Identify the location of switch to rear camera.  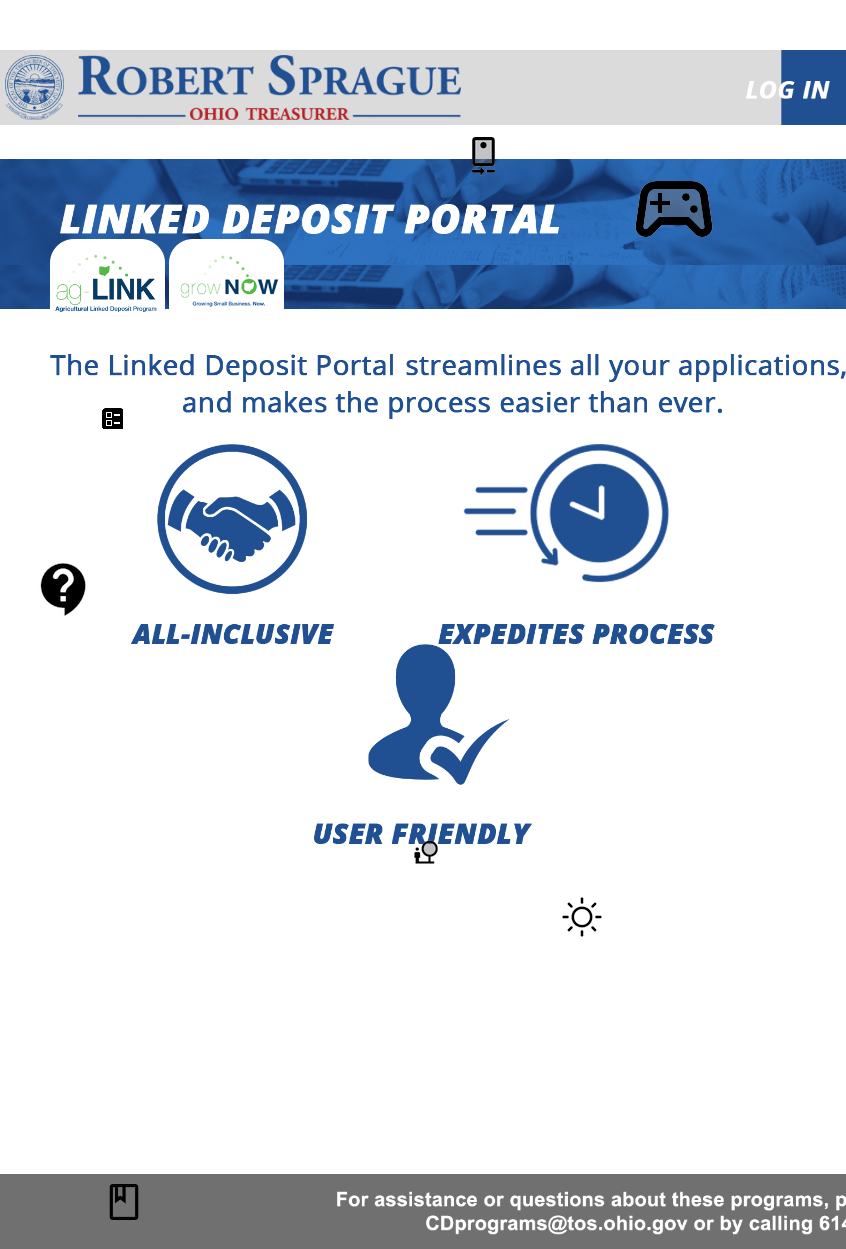
(483, 156).